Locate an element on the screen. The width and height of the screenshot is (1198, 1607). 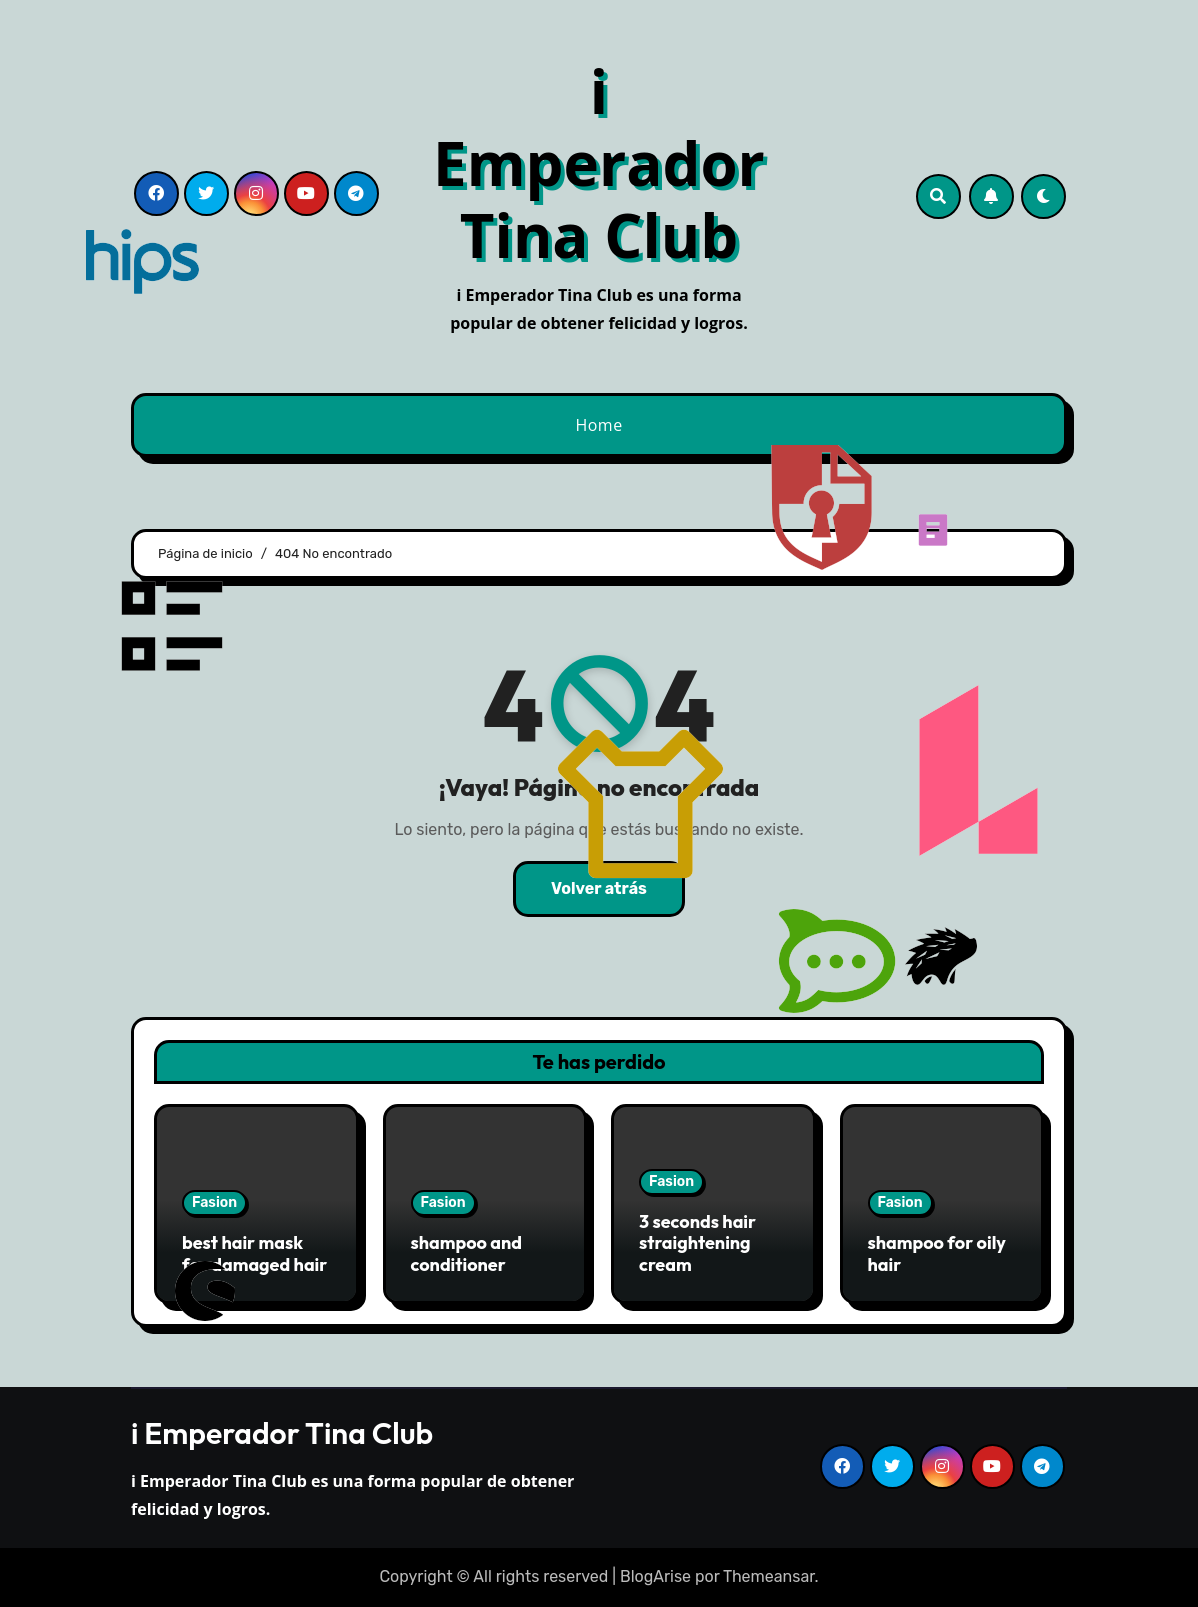
view completed tasks in a checklist is located at coordinates (172, 626).